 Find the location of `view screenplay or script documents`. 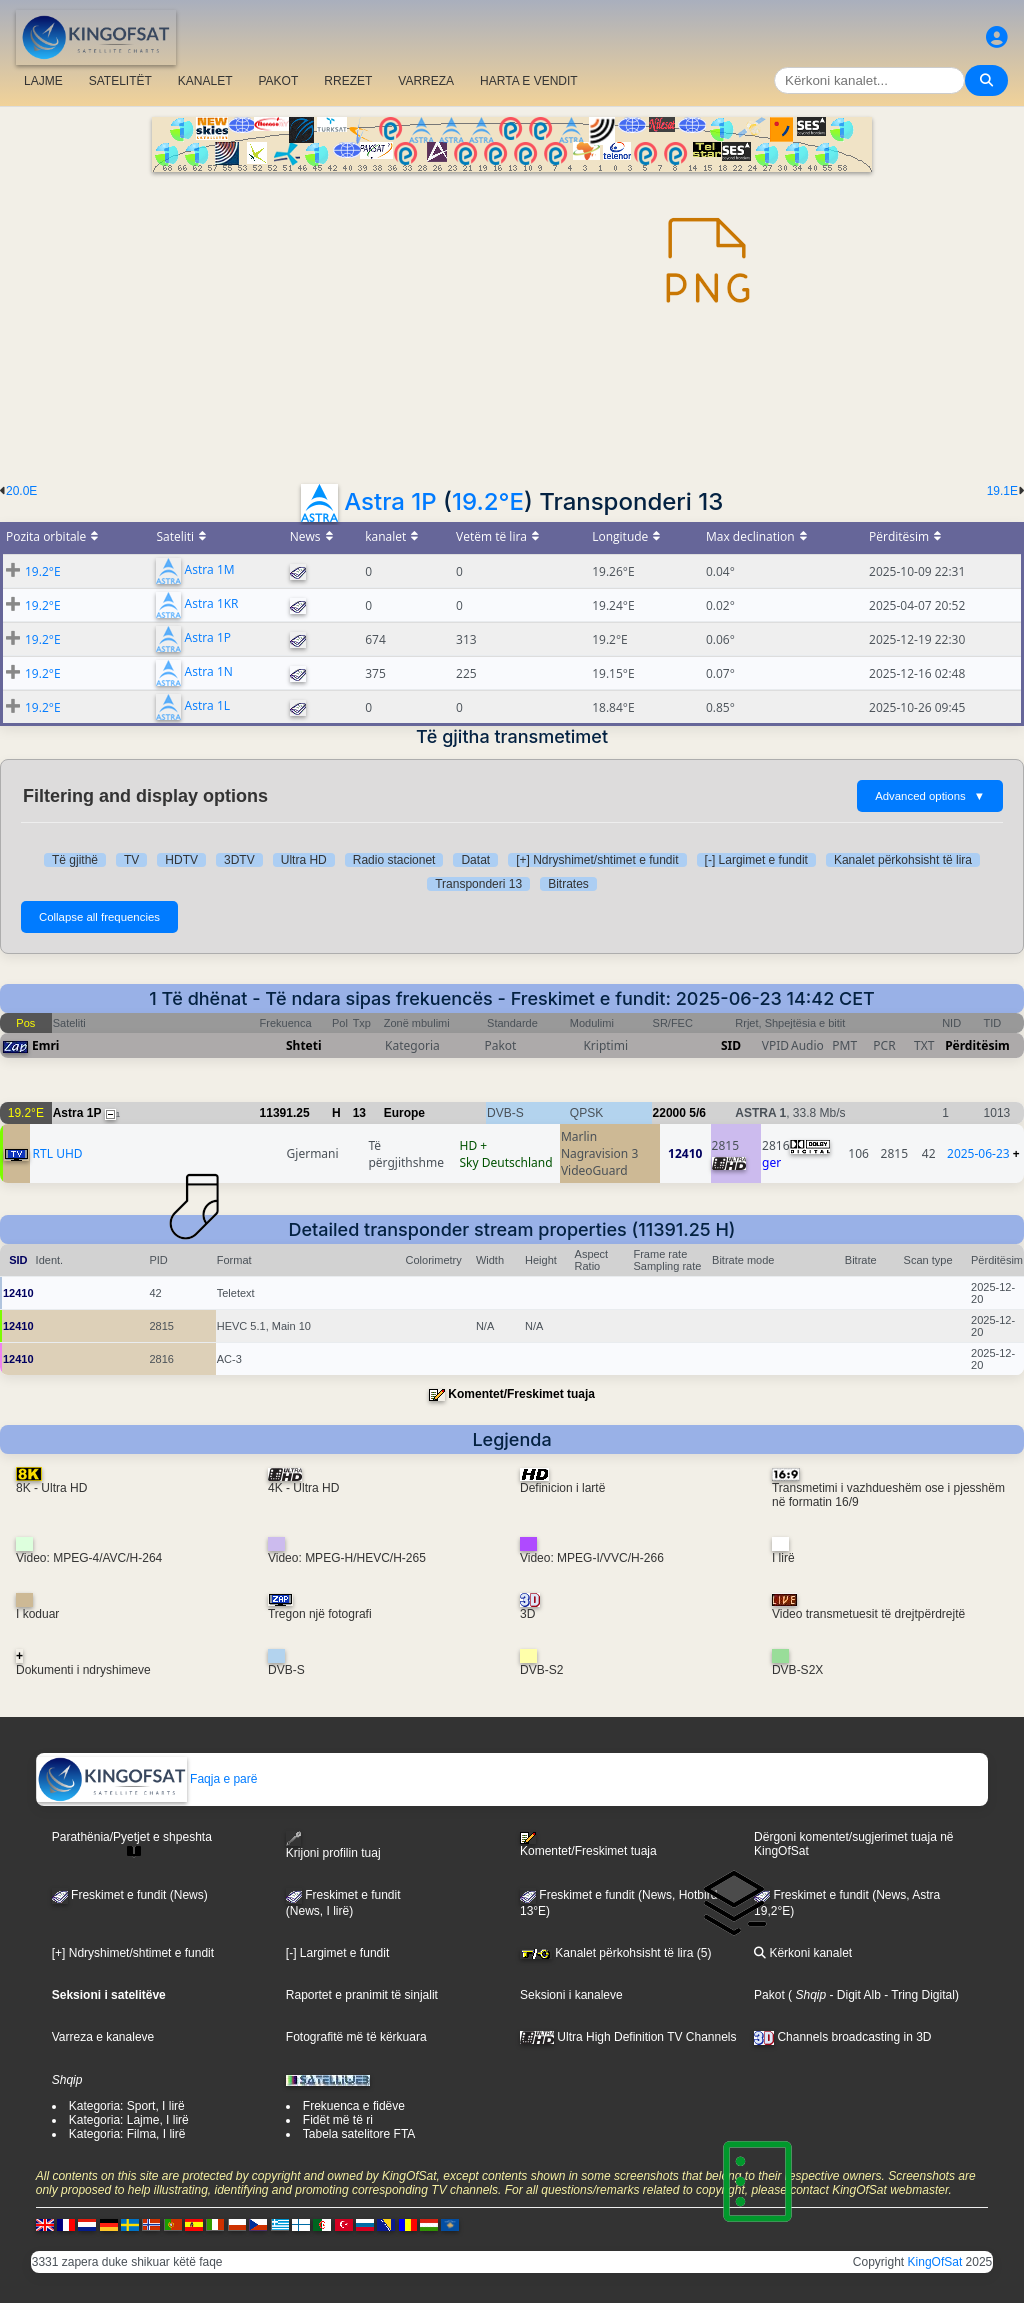

view screenplay or script documents is located at coordinates (757, 2181).